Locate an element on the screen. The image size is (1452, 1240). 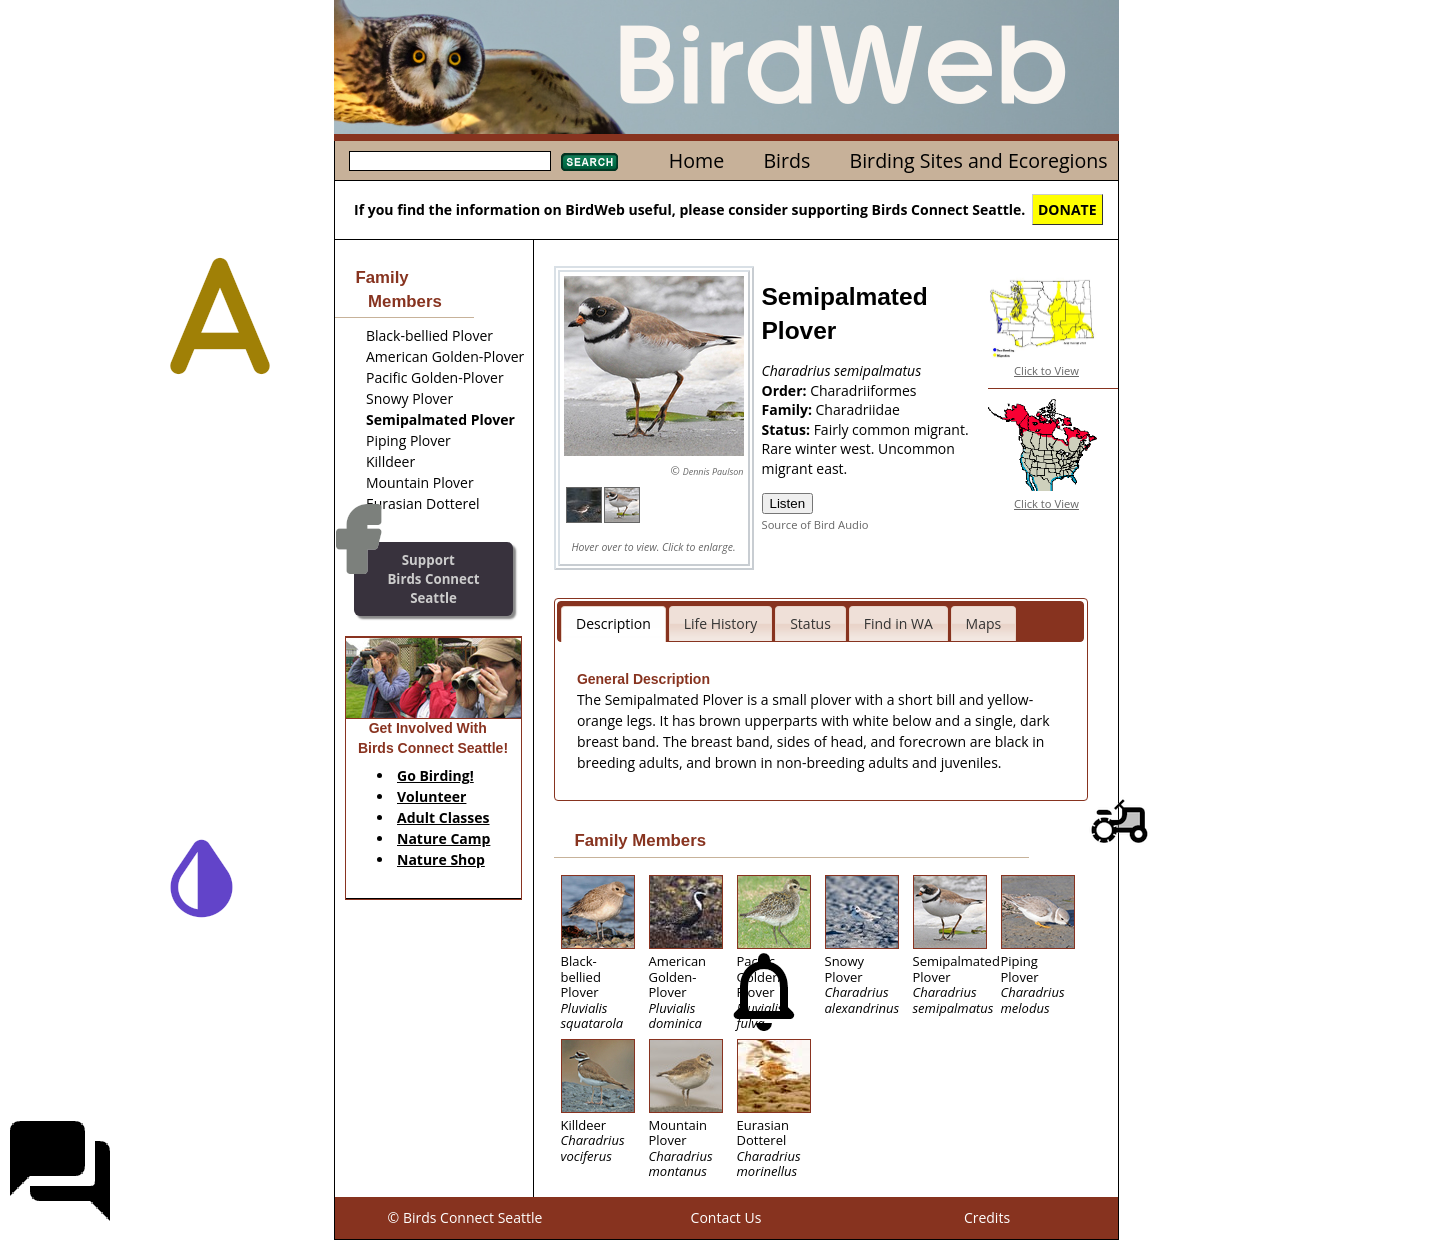
view notifications is located at coordinates (764, 991).